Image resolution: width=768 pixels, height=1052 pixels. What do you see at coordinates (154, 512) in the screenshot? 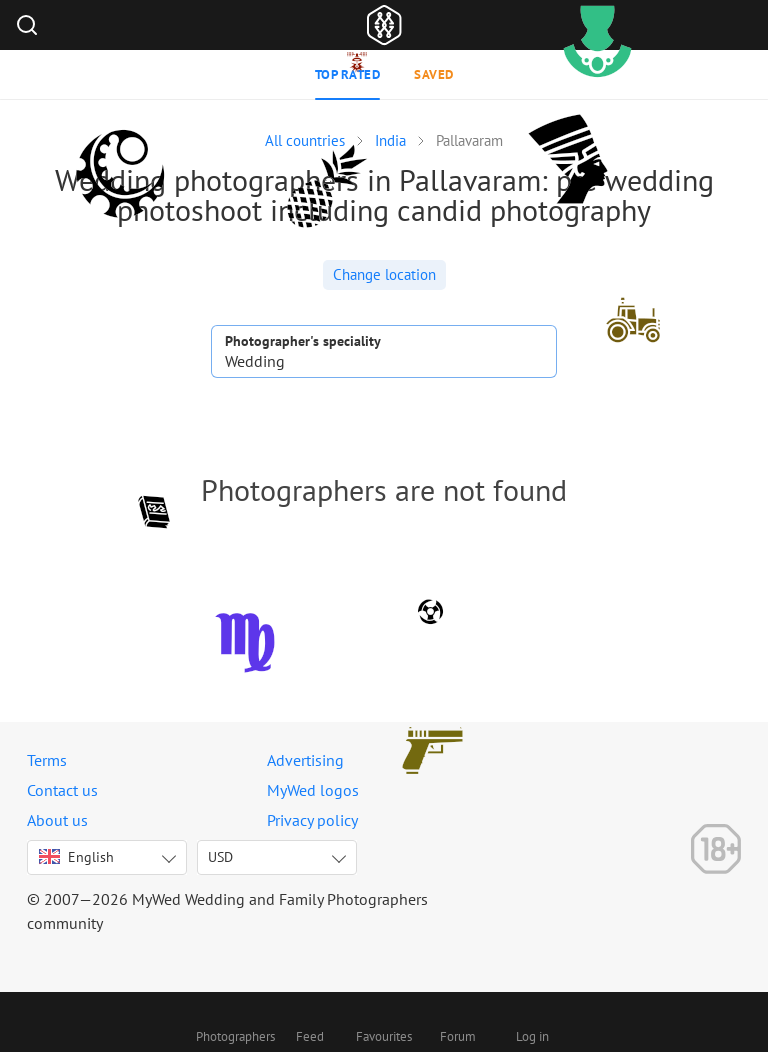
I see `view your library or book collection` at bounding box center [154, 512].